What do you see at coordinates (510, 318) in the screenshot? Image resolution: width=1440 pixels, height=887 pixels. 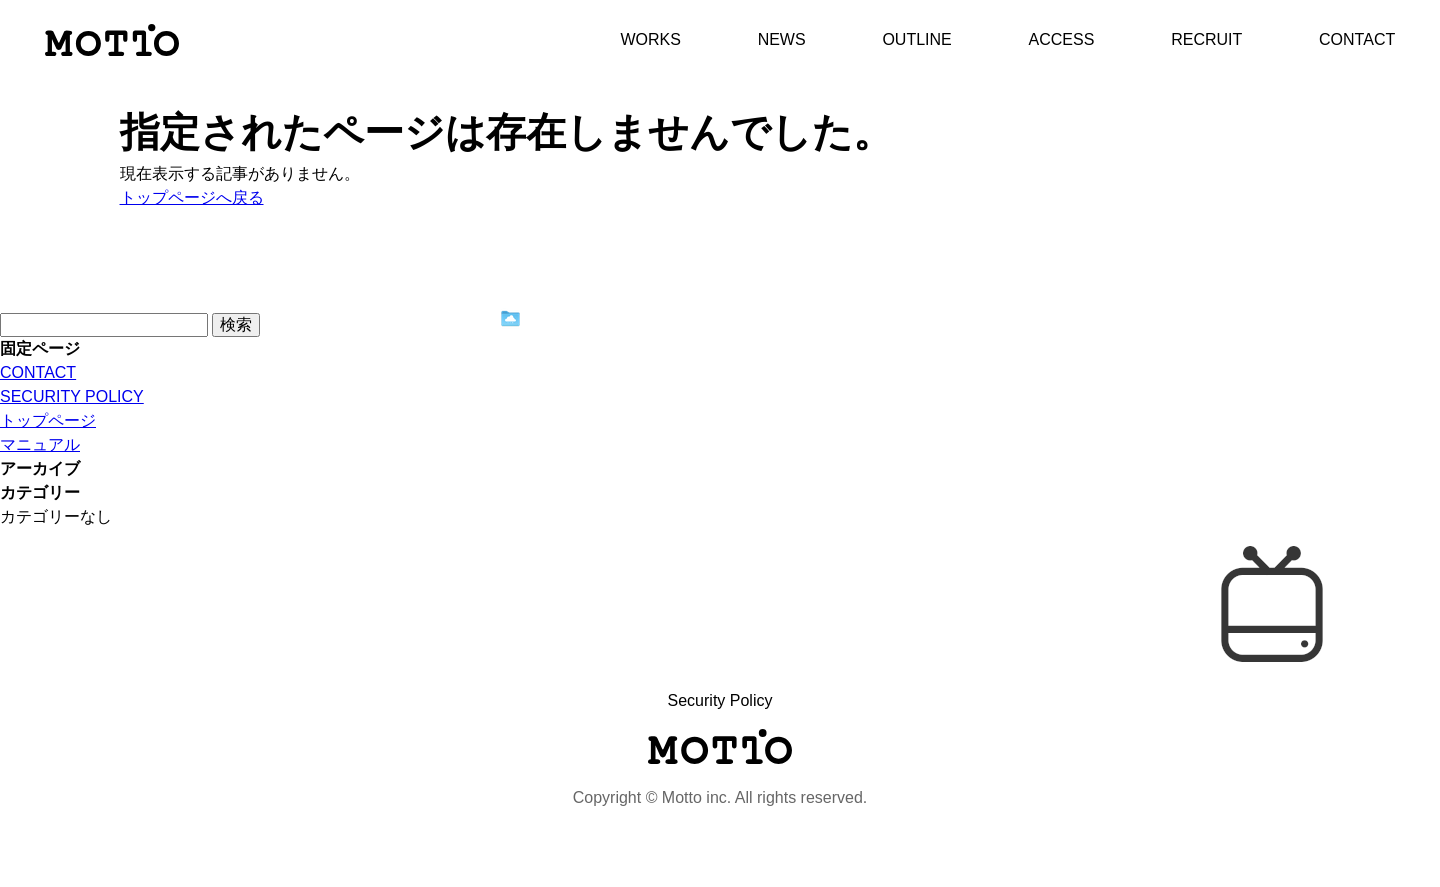 I see `access cloud storage or remote file connections` at bounding box center [510, 318].